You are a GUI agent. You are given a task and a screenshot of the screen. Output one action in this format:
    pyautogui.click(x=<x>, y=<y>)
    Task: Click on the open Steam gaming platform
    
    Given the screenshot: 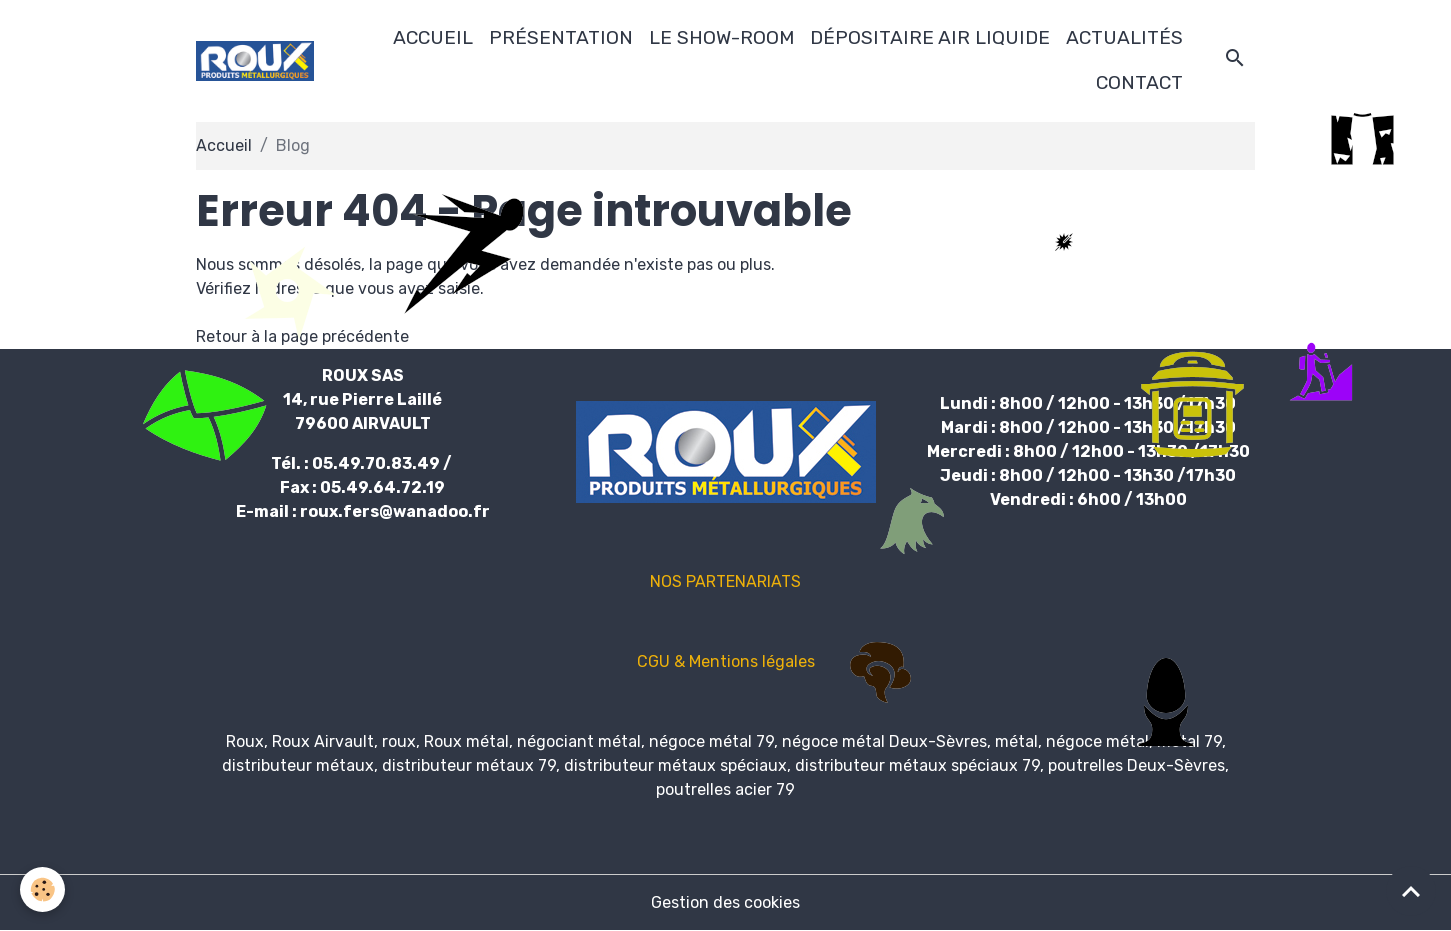 What is the action you would take?
    pyautogui.click(x=880, y=672)
    